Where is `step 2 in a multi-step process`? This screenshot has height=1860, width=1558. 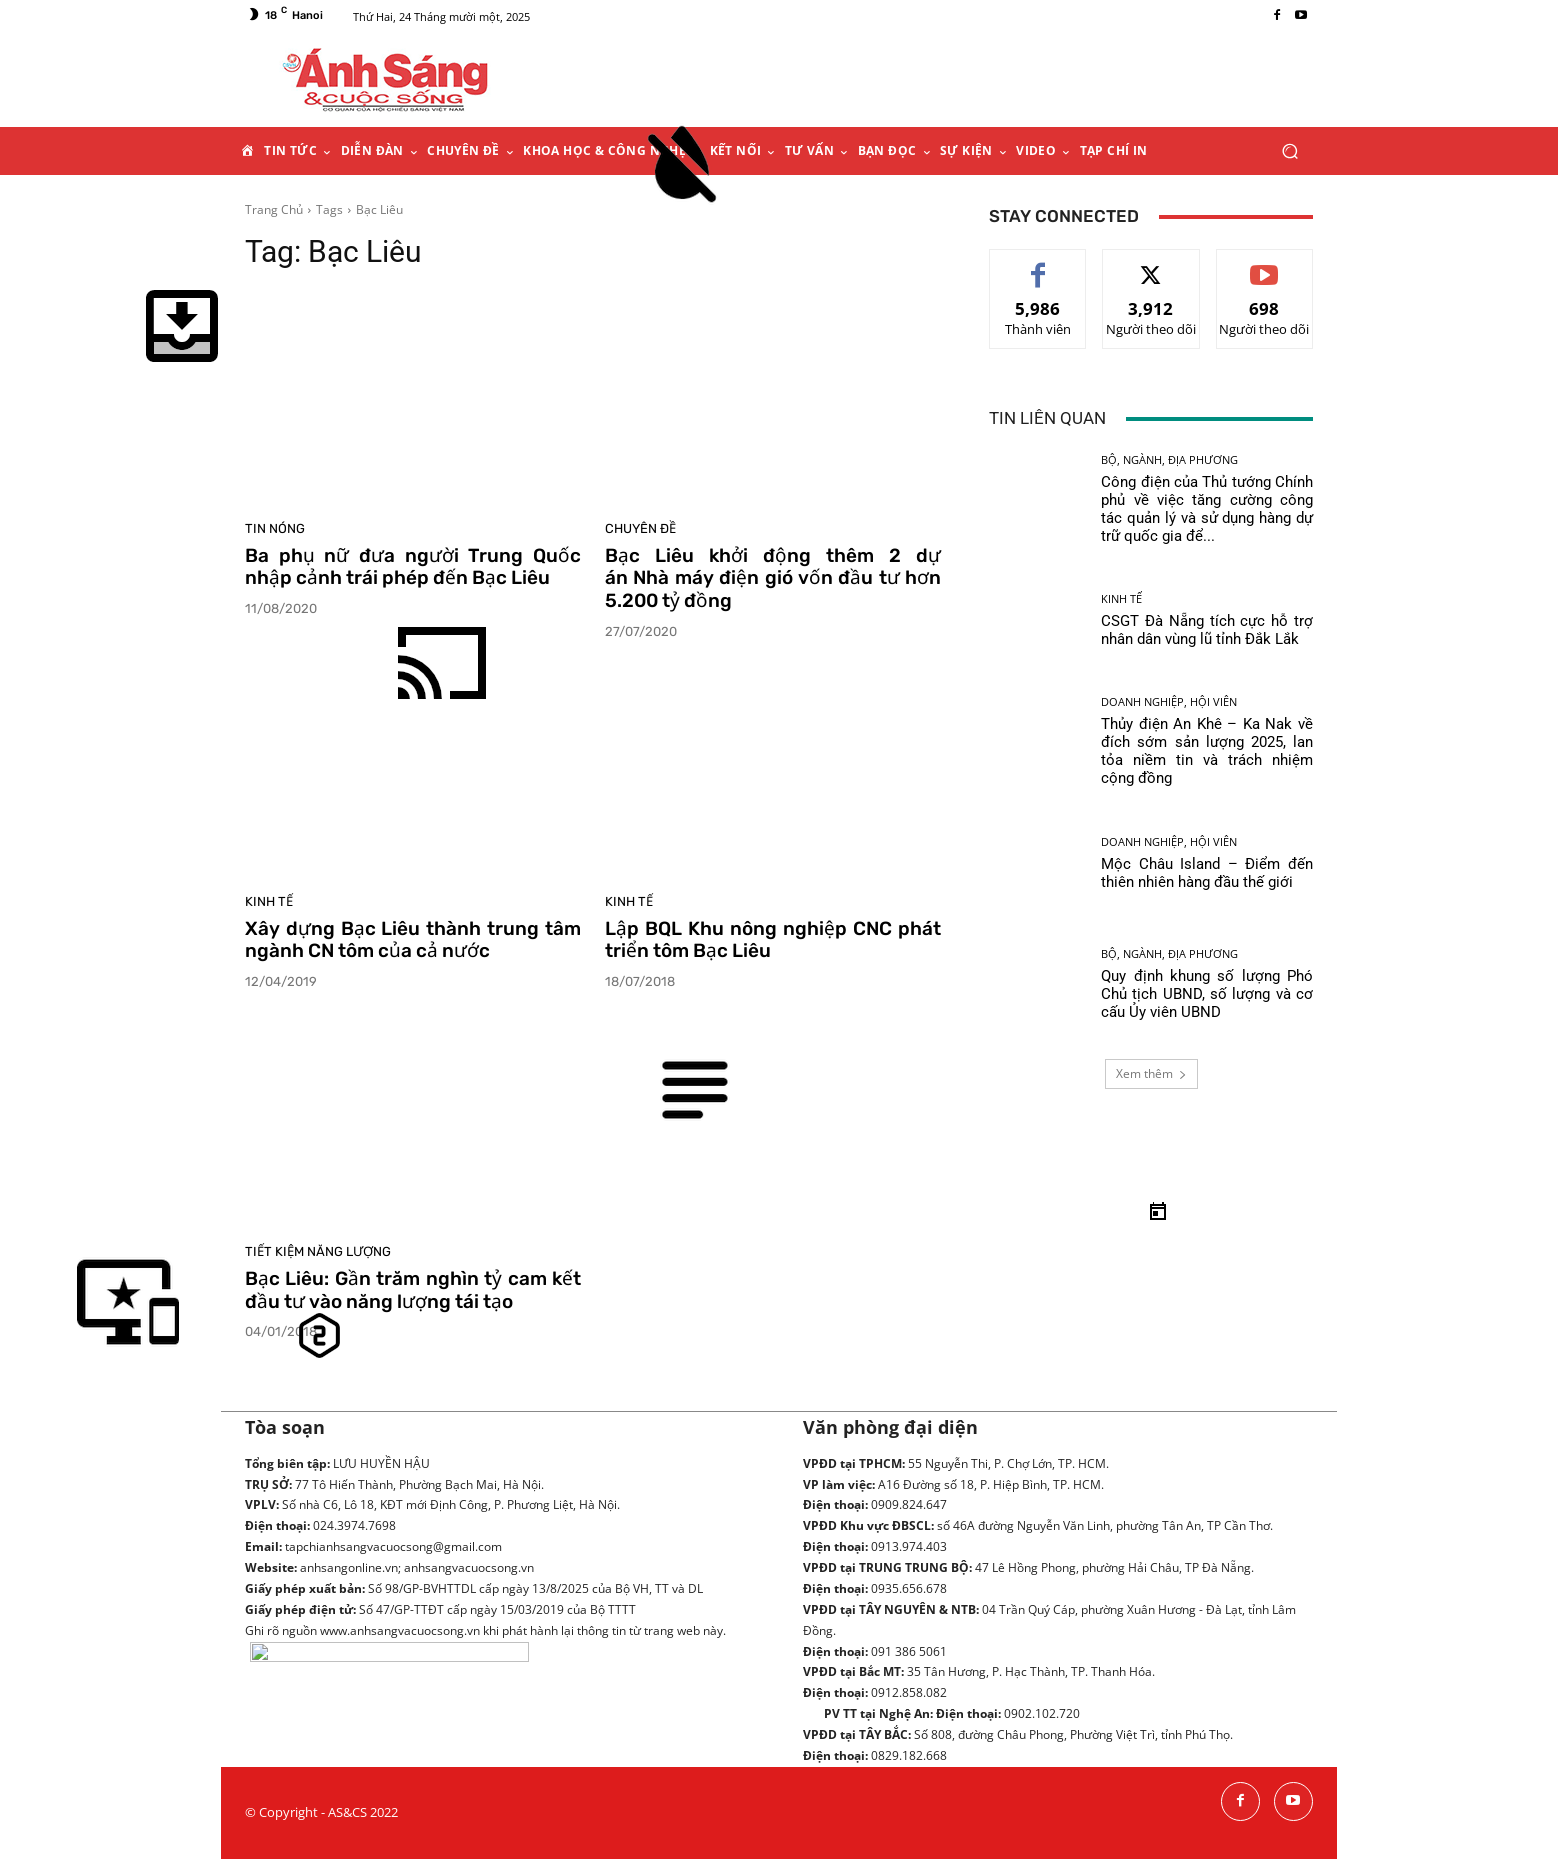 step 2 in a multi-step process is located at coordinates (319, 1335).